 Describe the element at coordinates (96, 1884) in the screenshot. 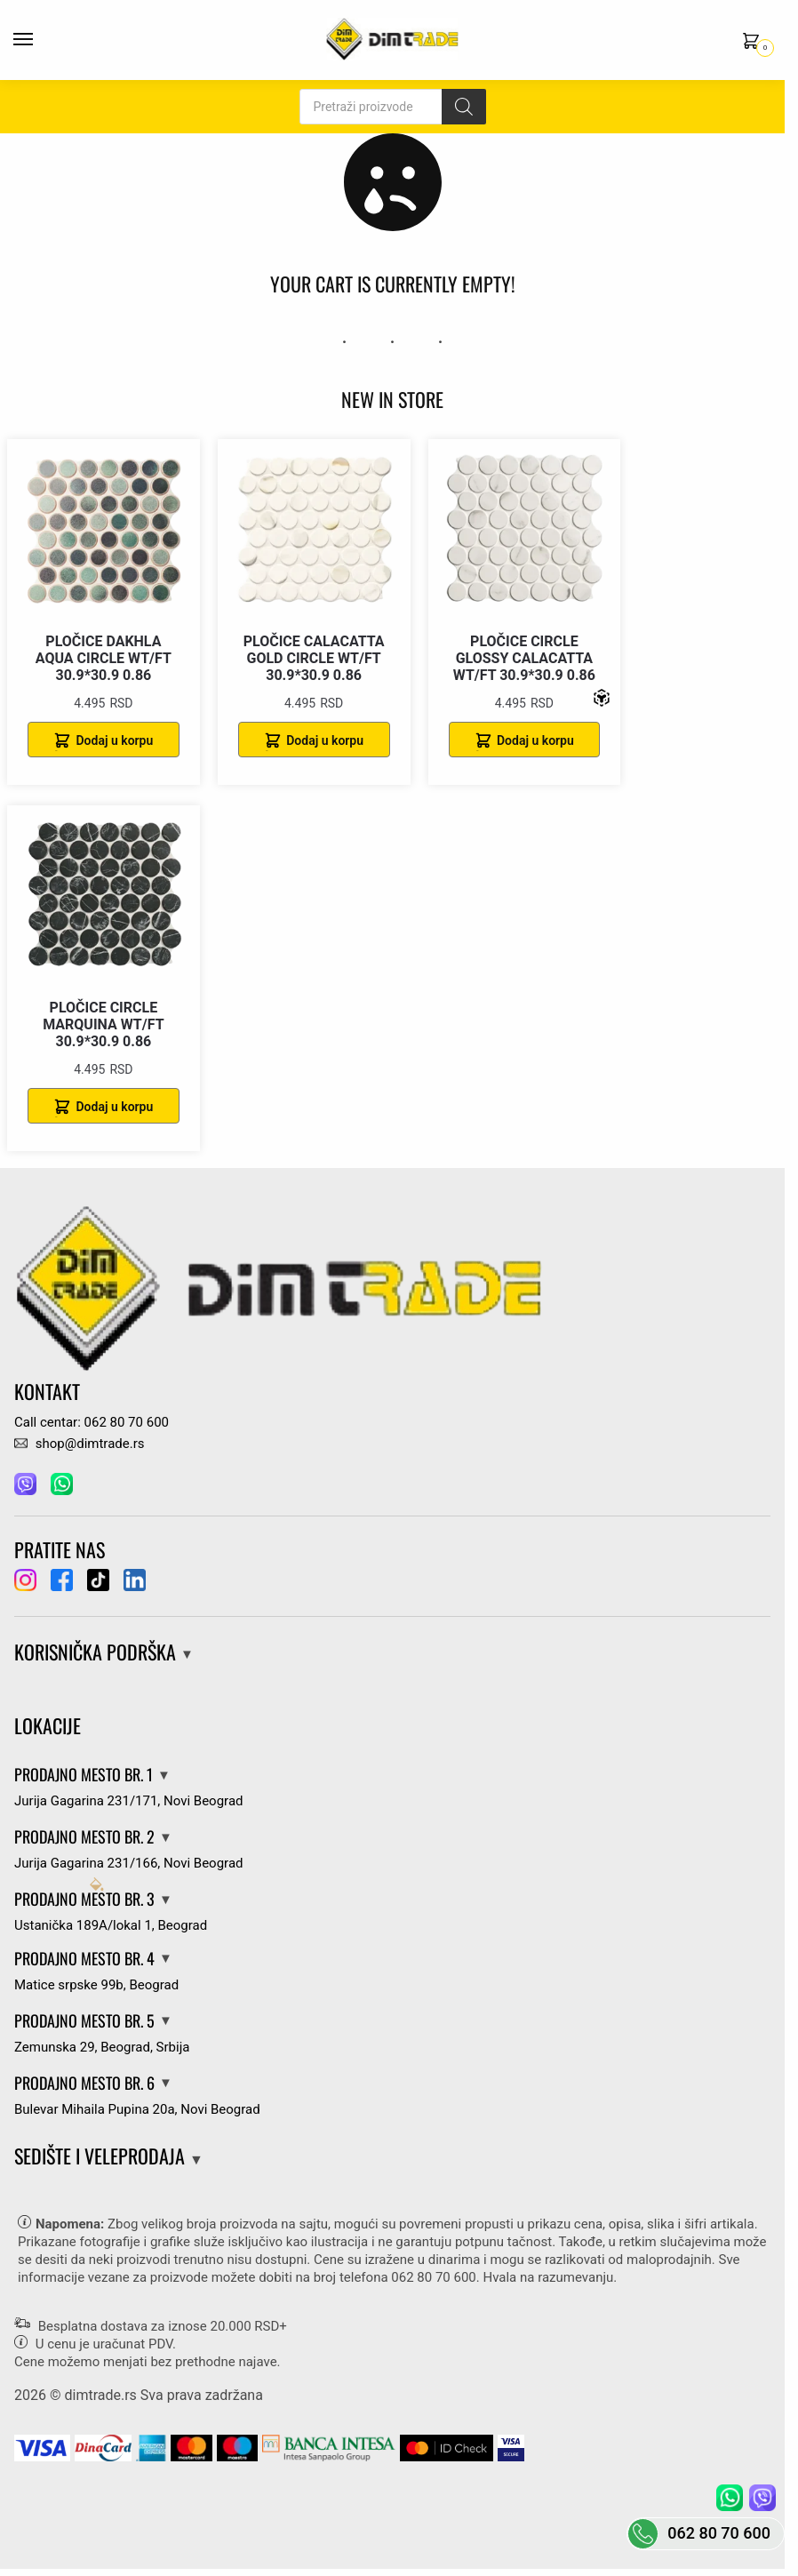

I see `access color fill or paint tools` at that location.